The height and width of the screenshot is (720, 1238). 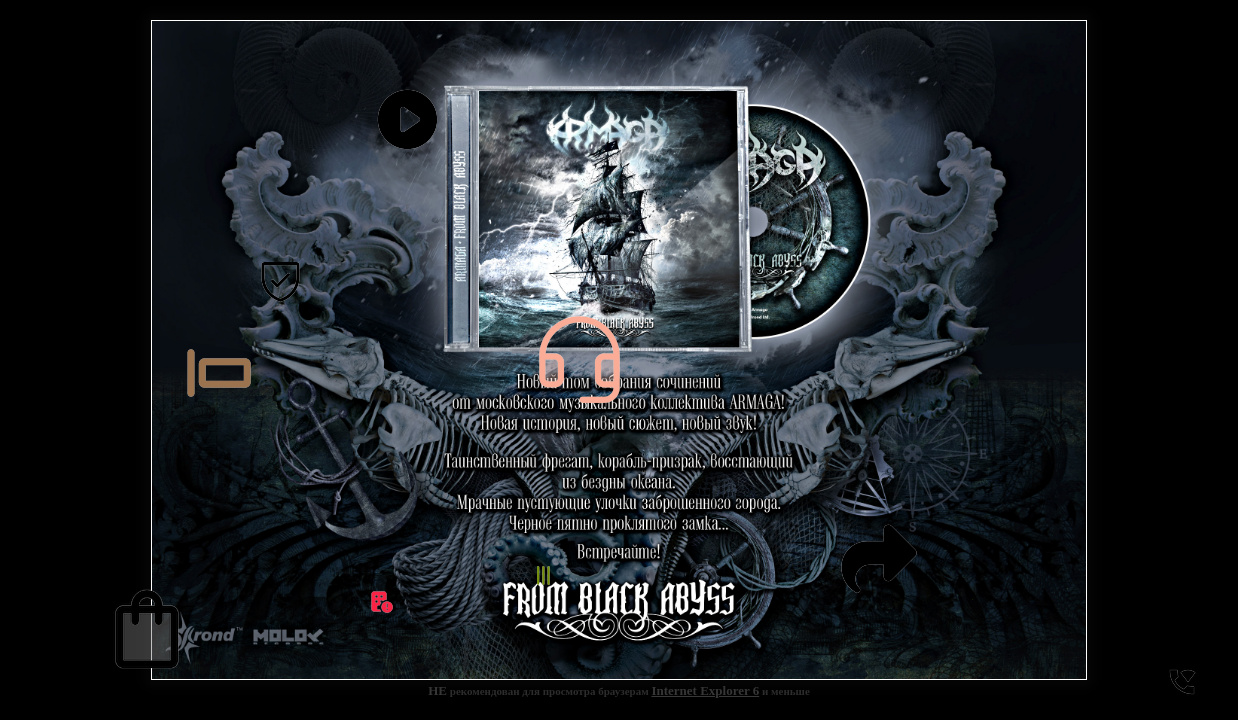 I want to click on play media or video content, so click(x=407, y=119).